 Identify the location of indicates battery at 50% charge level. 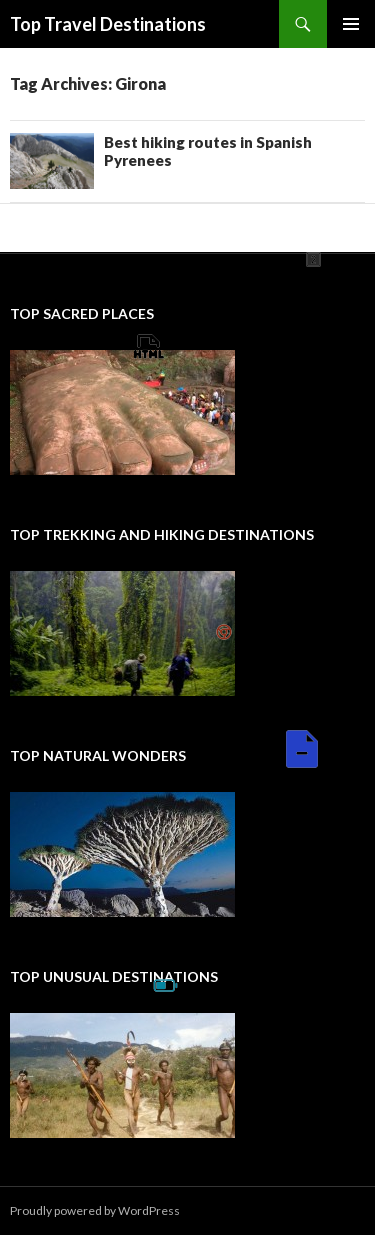
(165, 985).